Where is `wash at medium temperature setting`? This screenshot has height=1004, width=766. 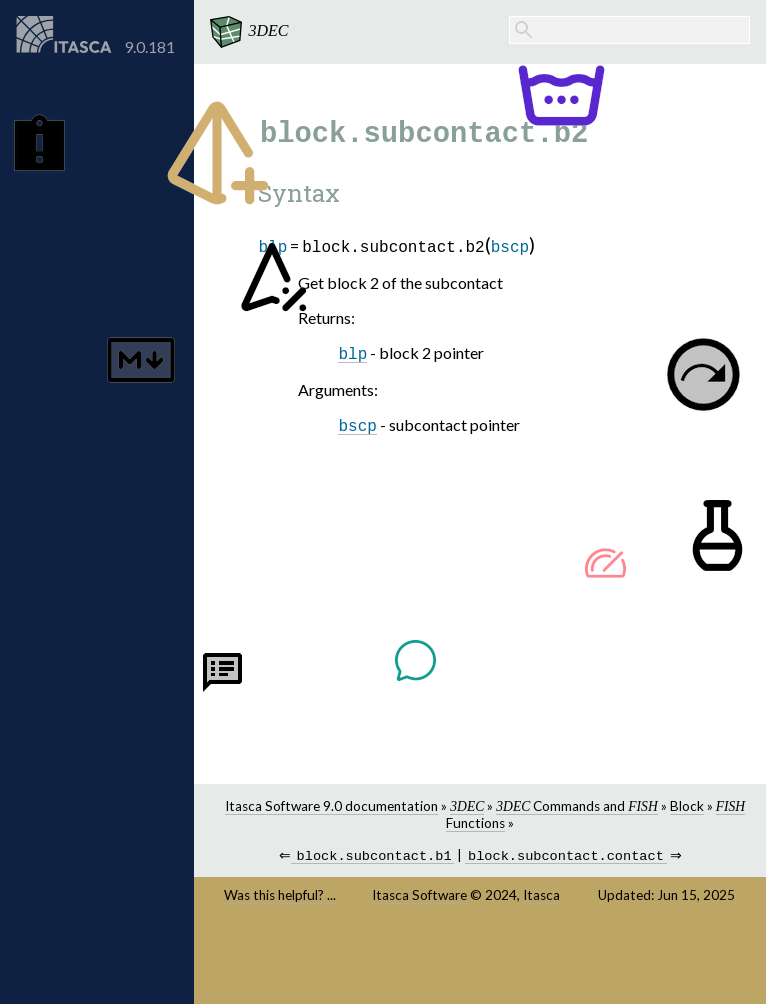 wash at medium temperature setting is located at coordinates (561, 95).